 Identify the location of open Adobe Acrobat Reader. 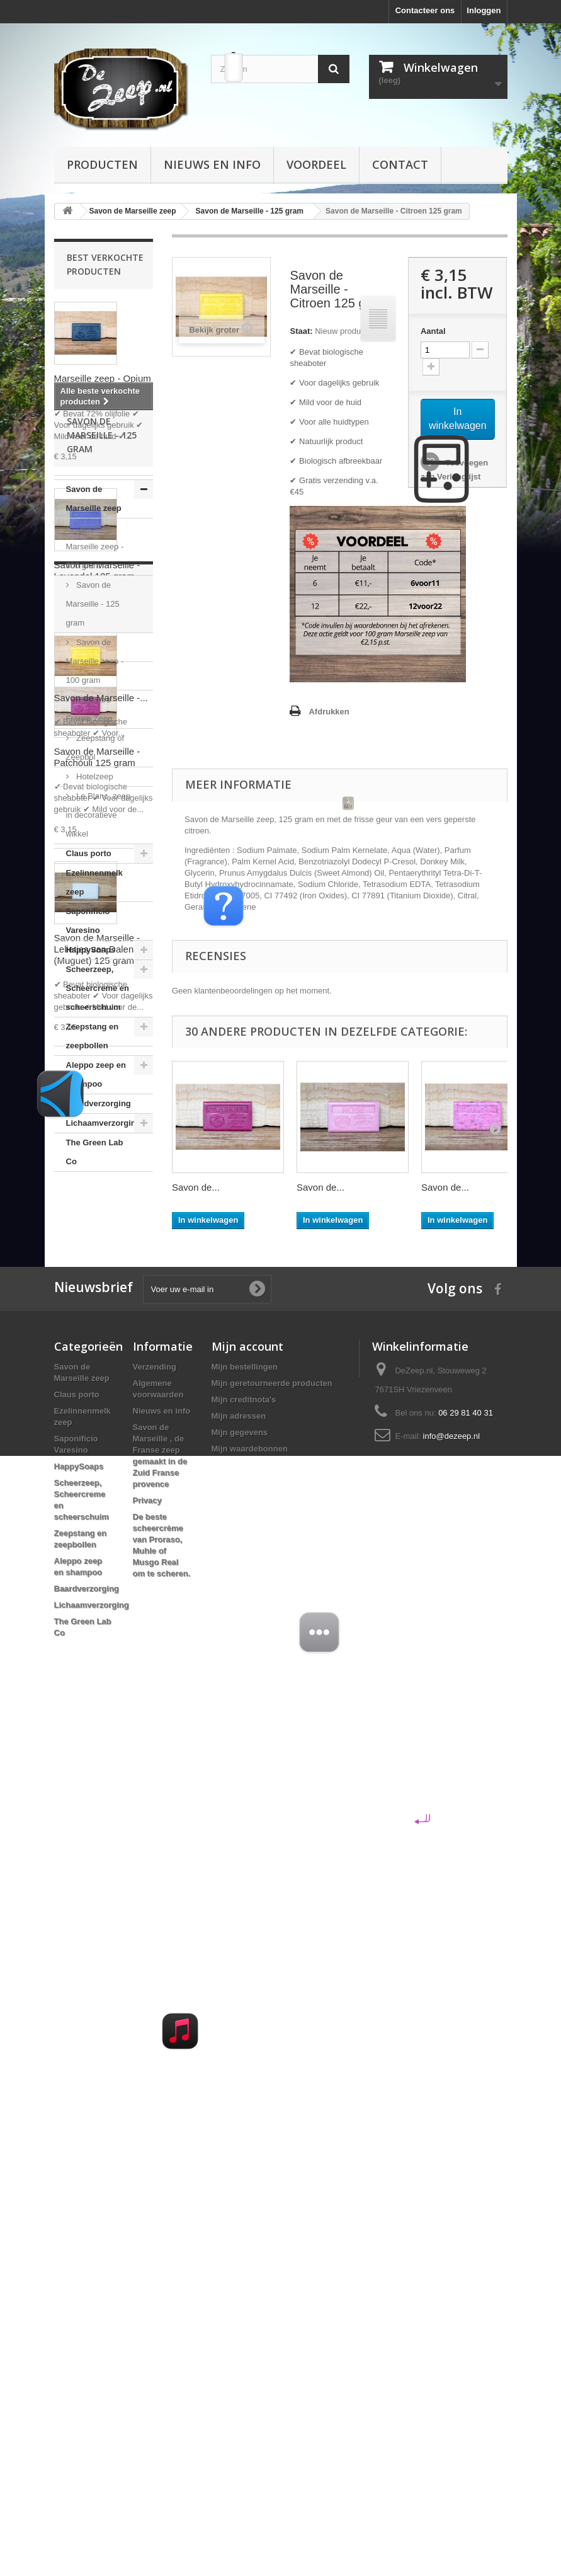
(60, 1094).